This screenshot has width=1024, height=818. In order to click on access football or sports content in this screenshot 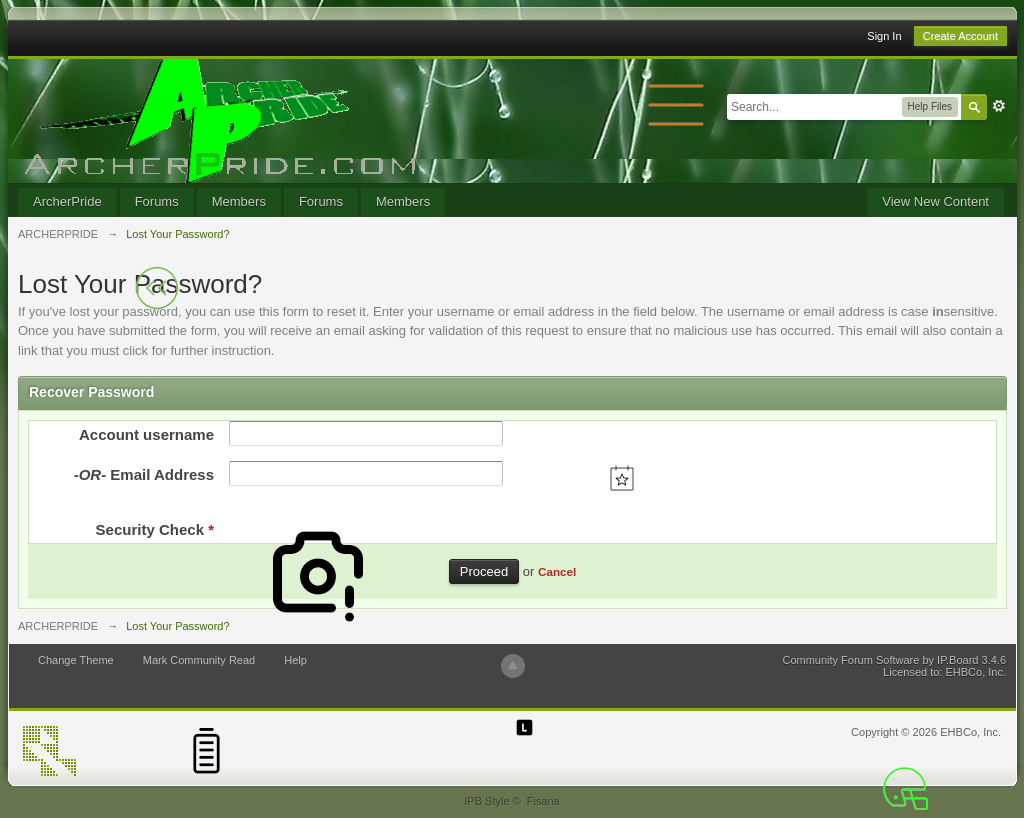, I will do `click(905, 789)`.